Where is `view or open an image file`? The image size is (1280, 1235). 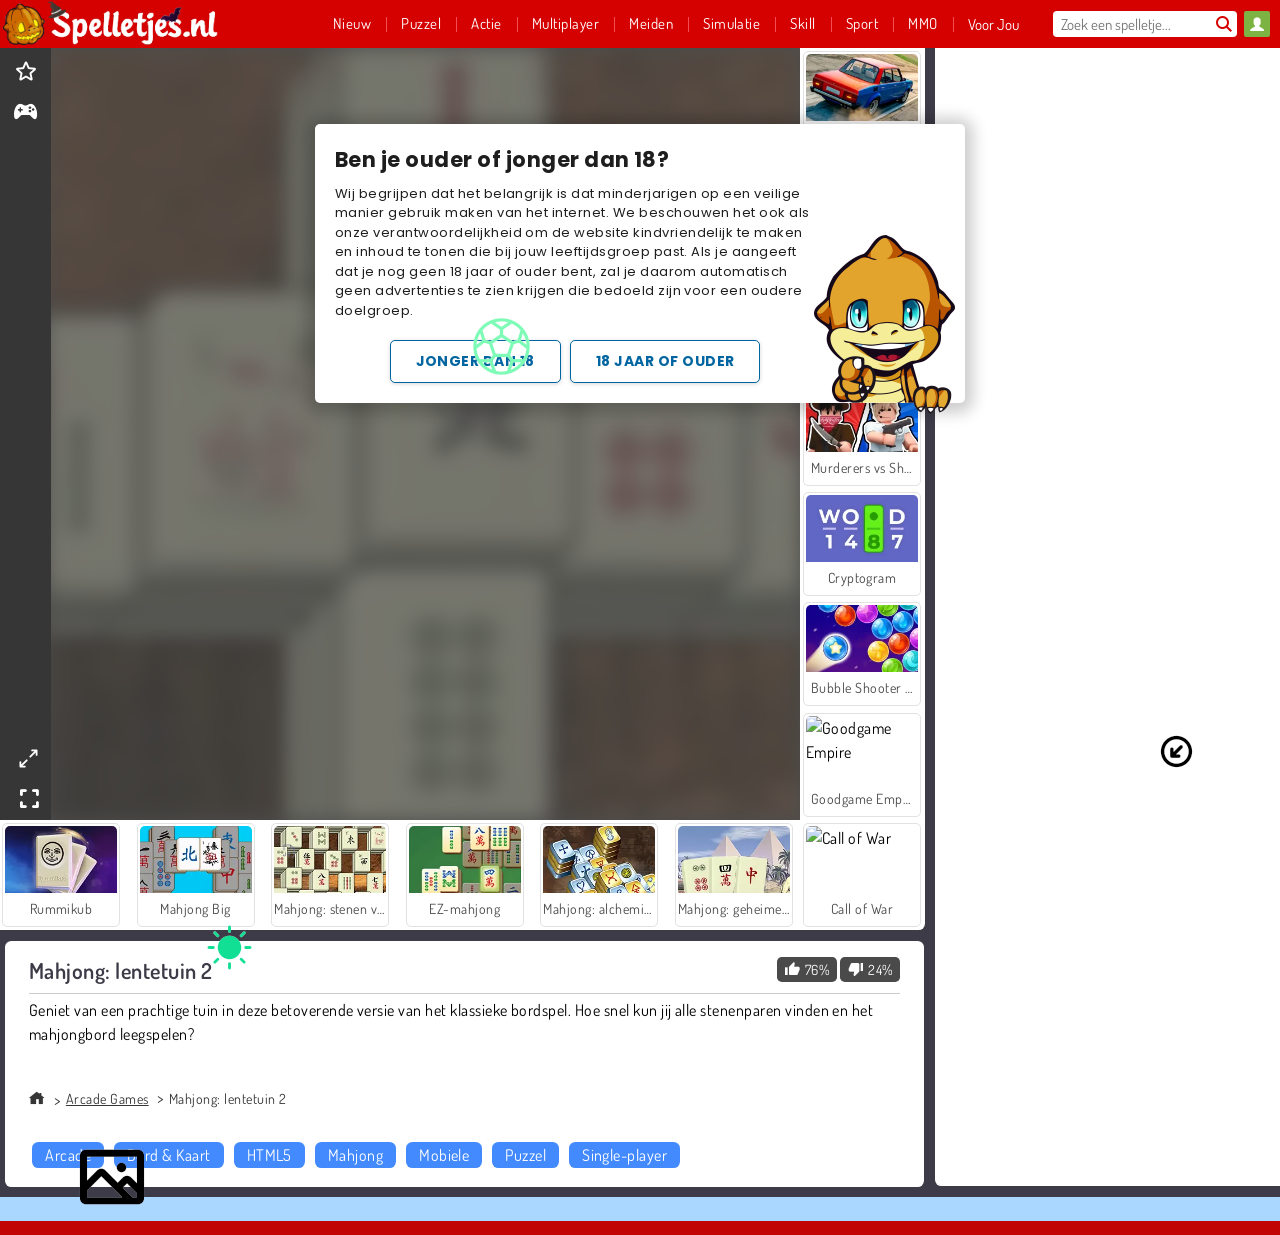
view or open an image file is located at coordinates (112, 1177).